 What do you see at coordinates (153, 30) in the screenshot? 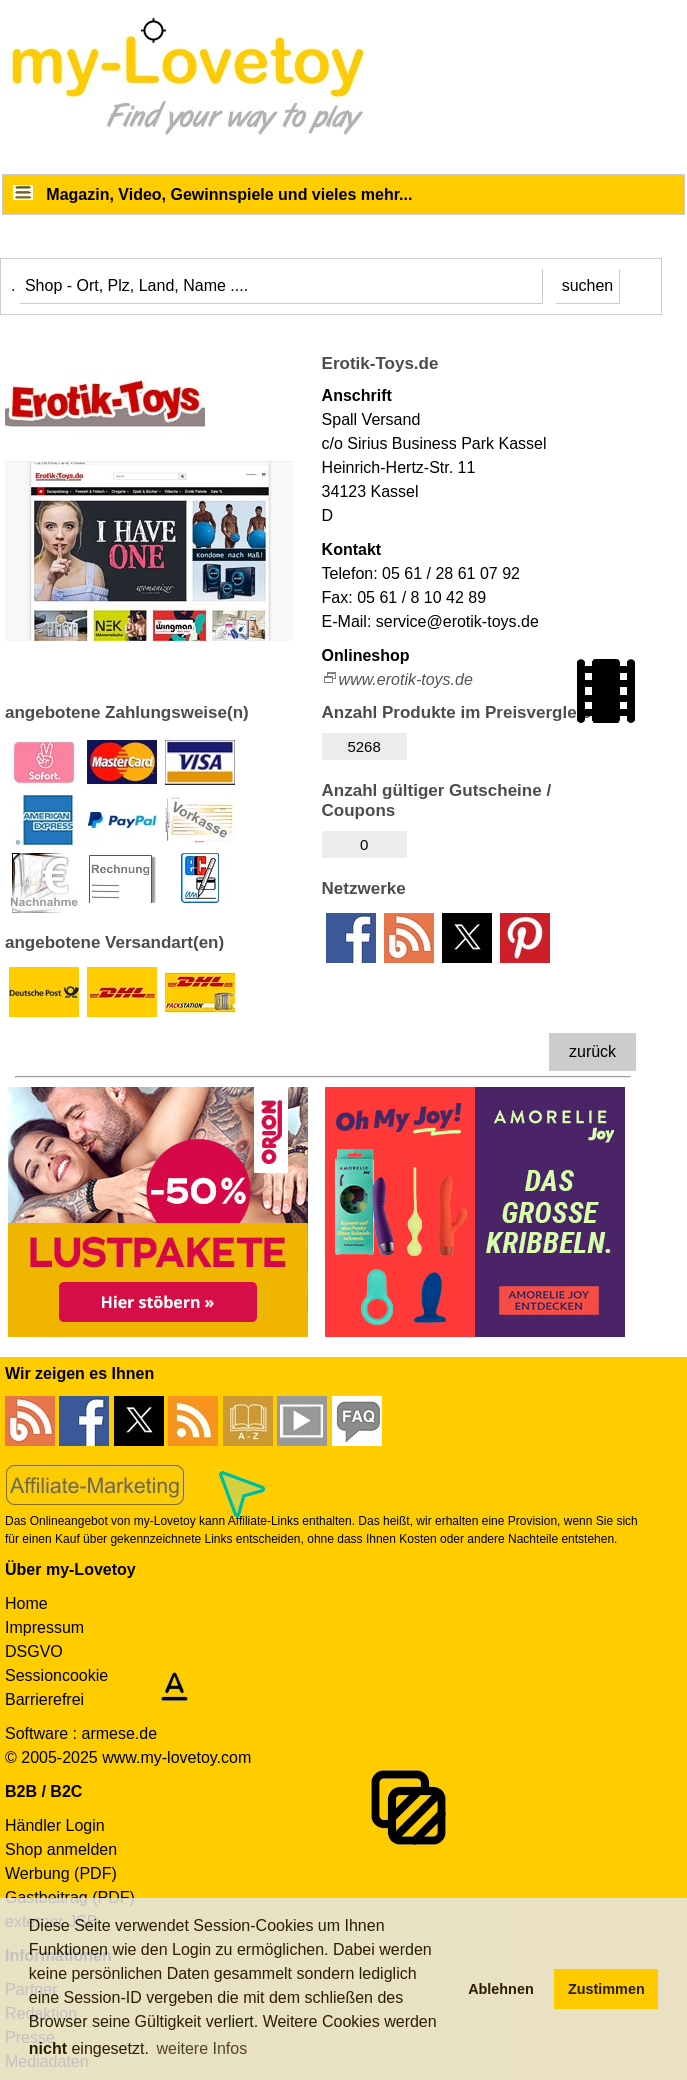
I see `searching for current location` at bounding box center [153, 30].